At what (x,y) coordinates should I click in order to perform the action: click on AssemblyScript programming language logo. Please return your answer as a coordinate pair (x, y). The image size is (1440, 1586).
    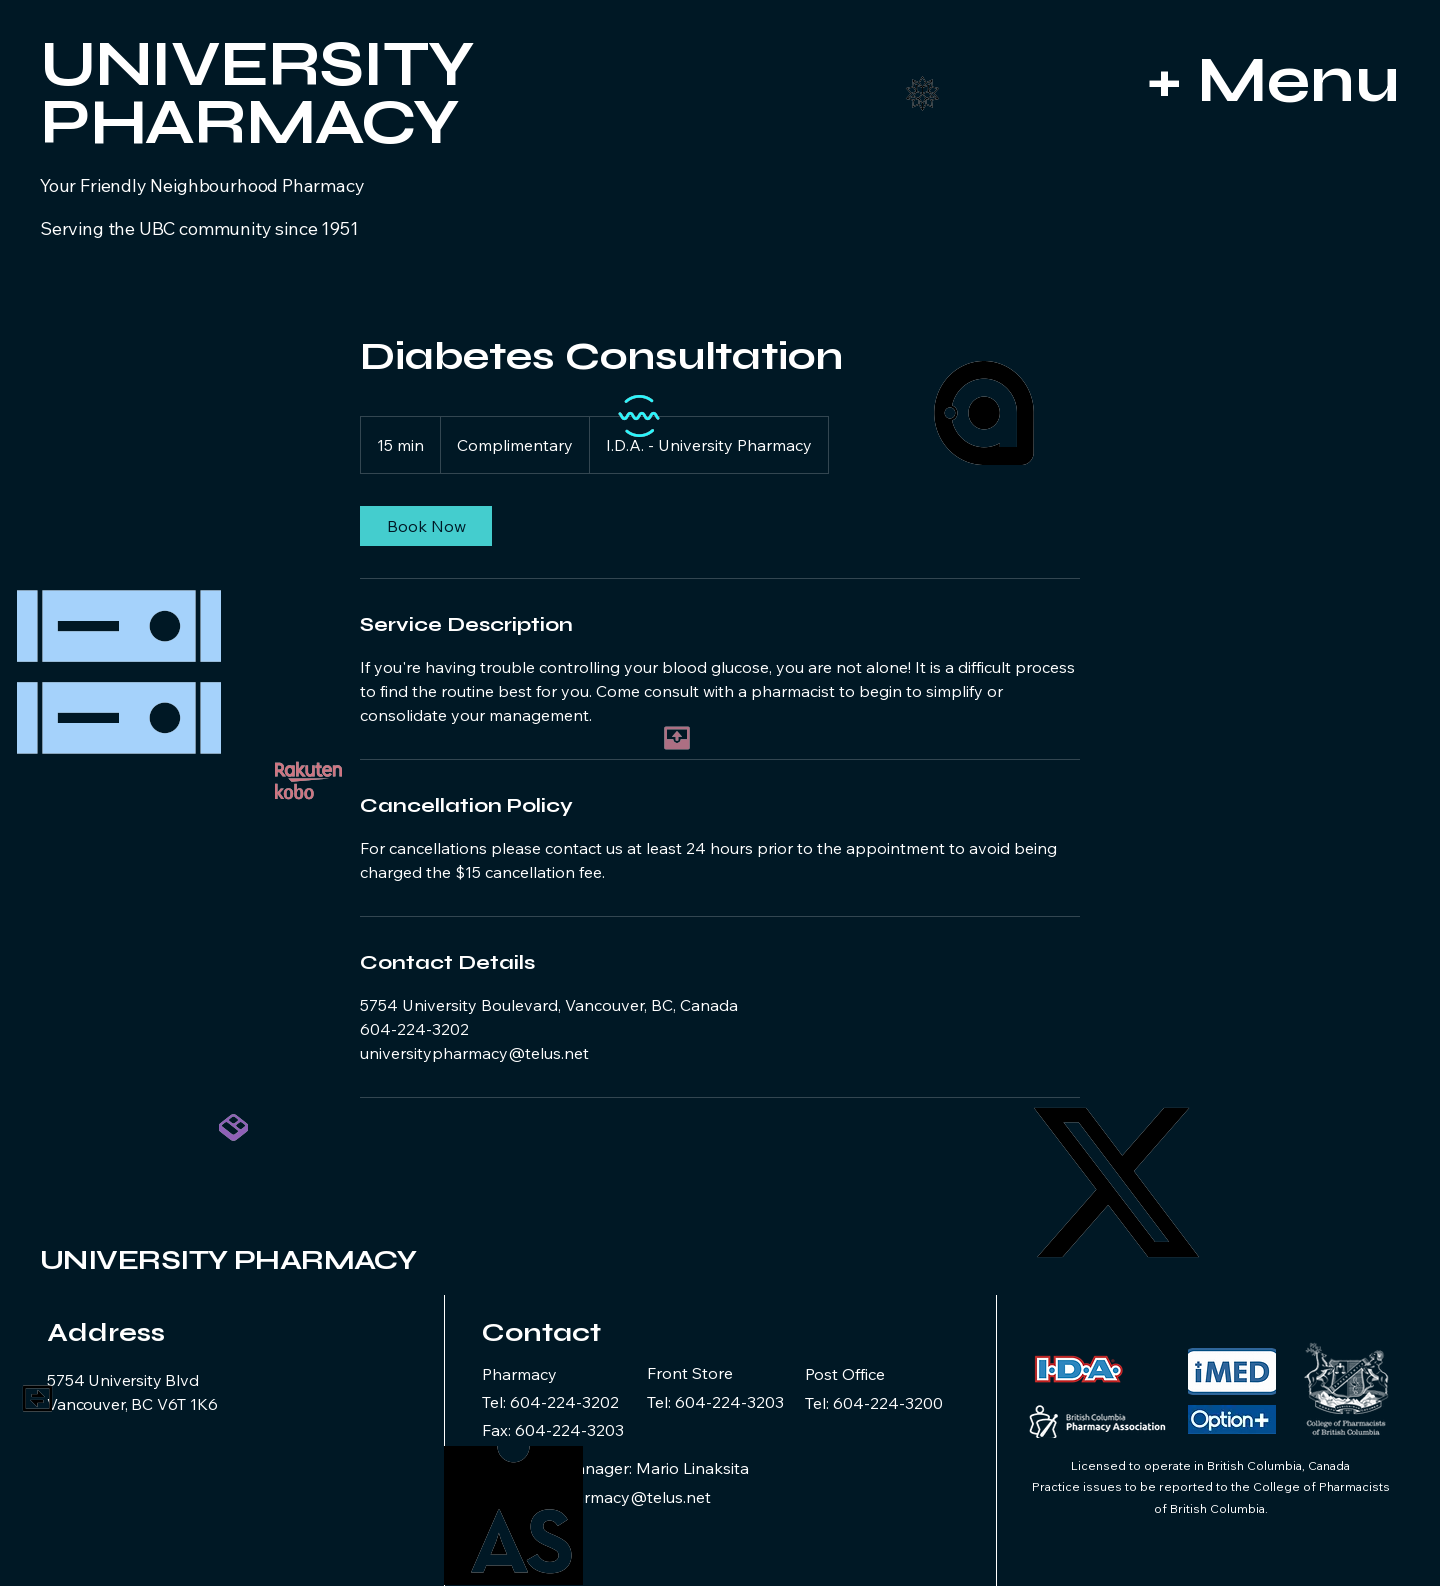
    Looking at the image, I should click on (513, 1515).